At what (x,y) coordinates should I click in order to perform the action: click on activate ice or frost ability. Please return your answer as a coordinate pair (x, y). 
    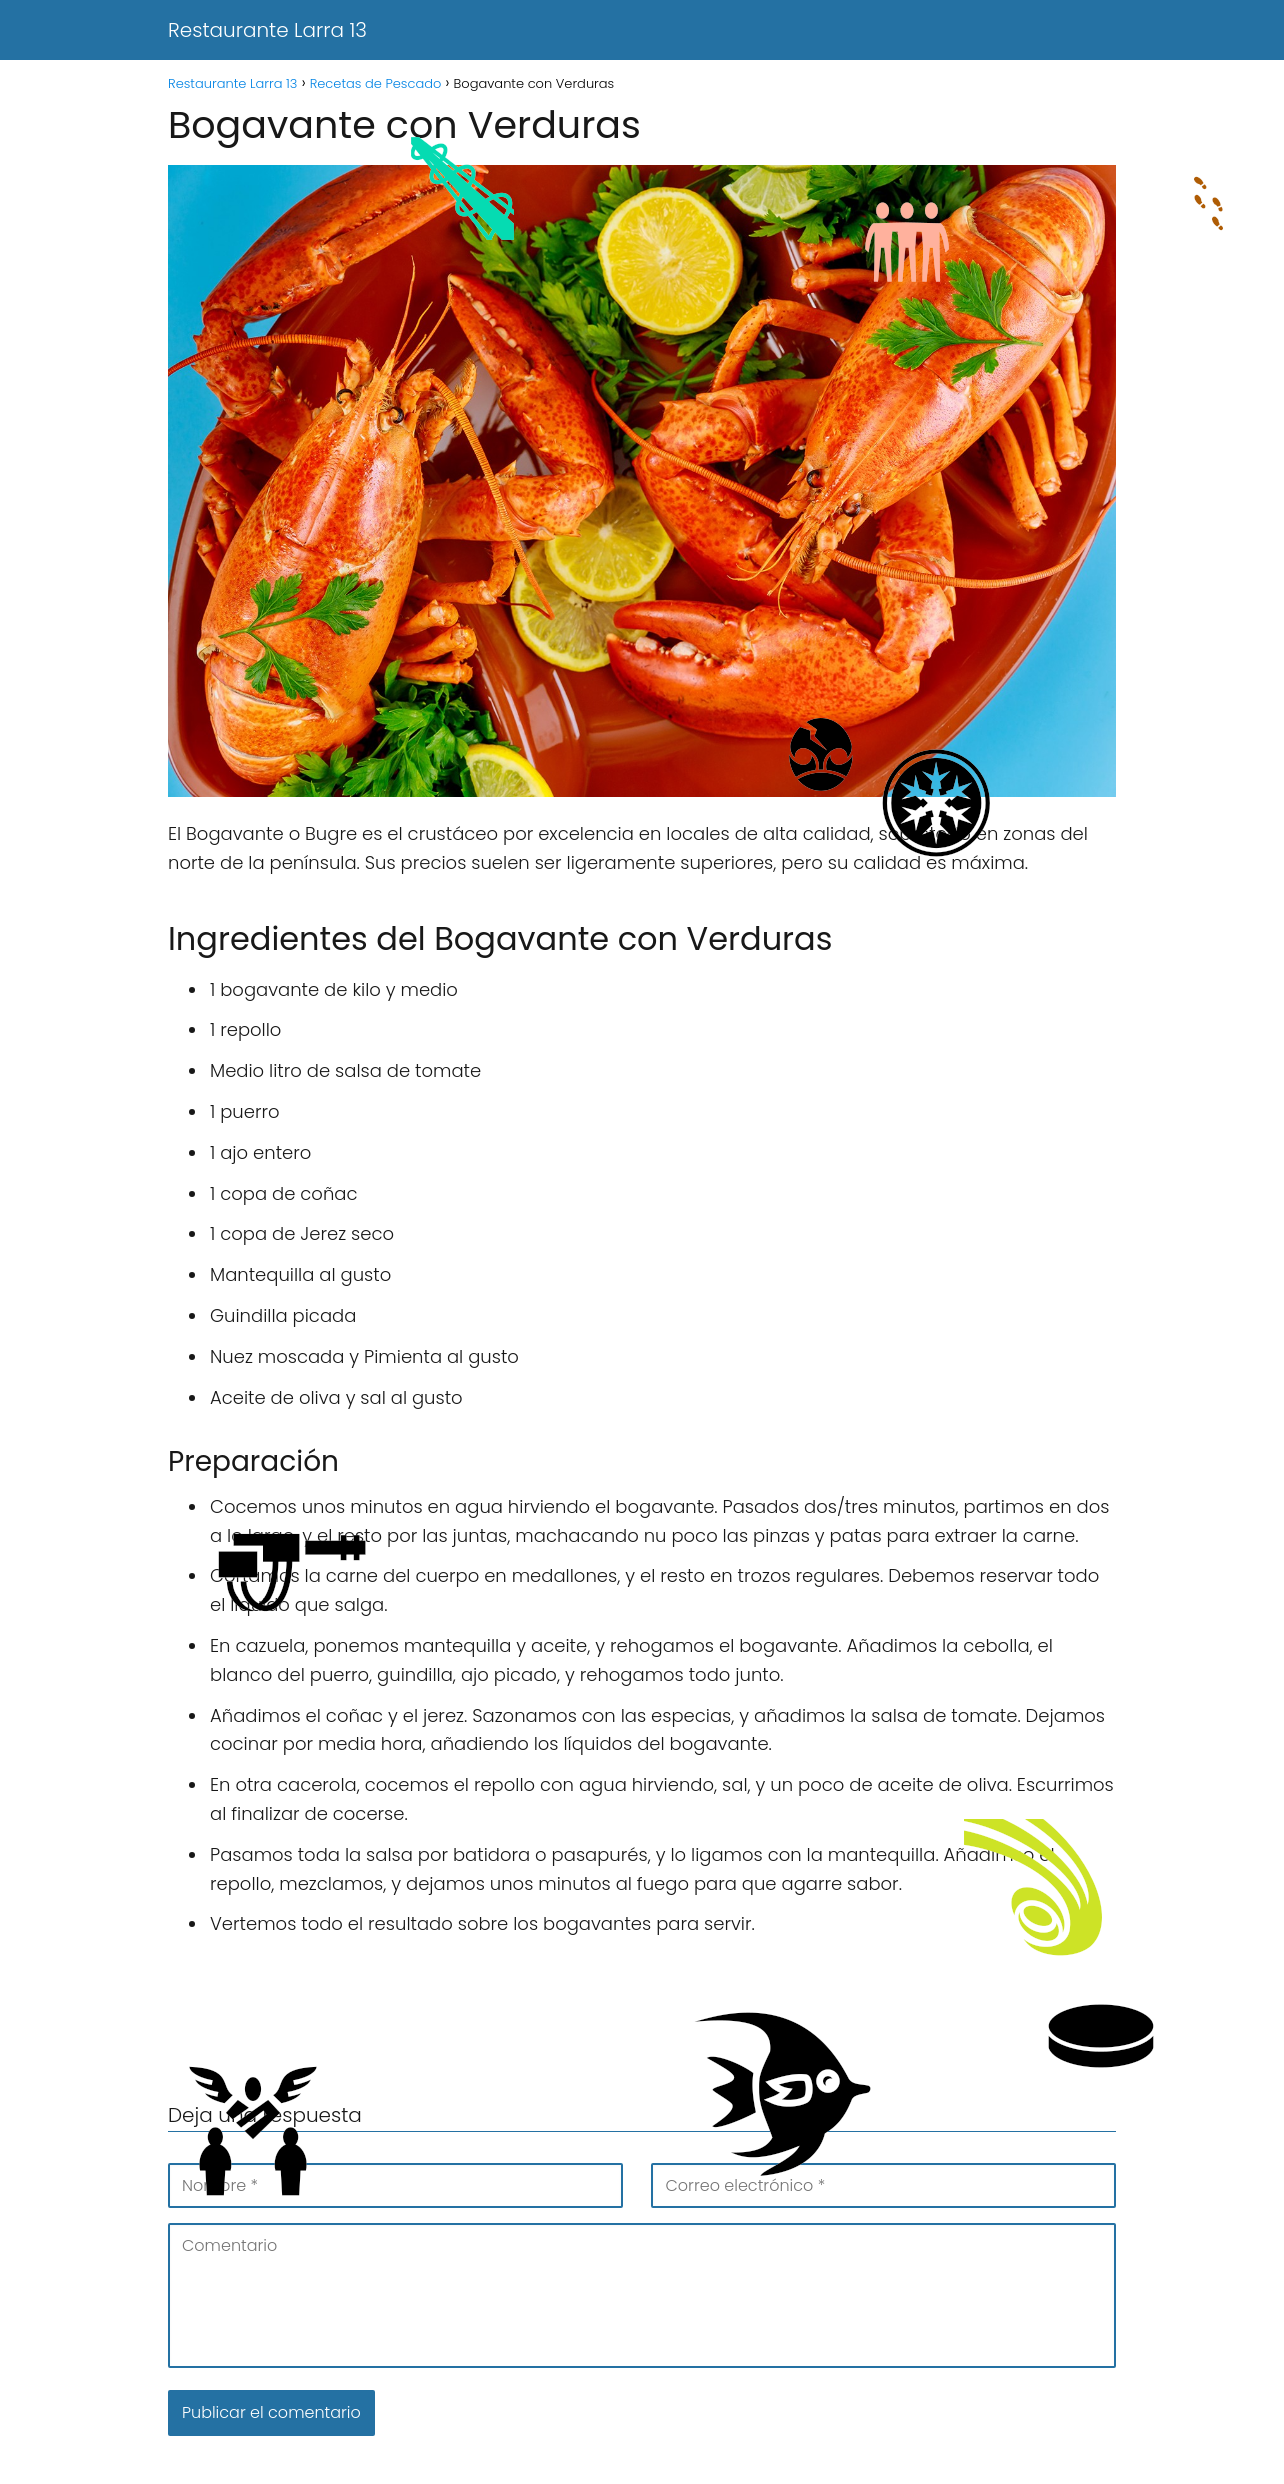
    Looking at the image, I should click on (936, 803).